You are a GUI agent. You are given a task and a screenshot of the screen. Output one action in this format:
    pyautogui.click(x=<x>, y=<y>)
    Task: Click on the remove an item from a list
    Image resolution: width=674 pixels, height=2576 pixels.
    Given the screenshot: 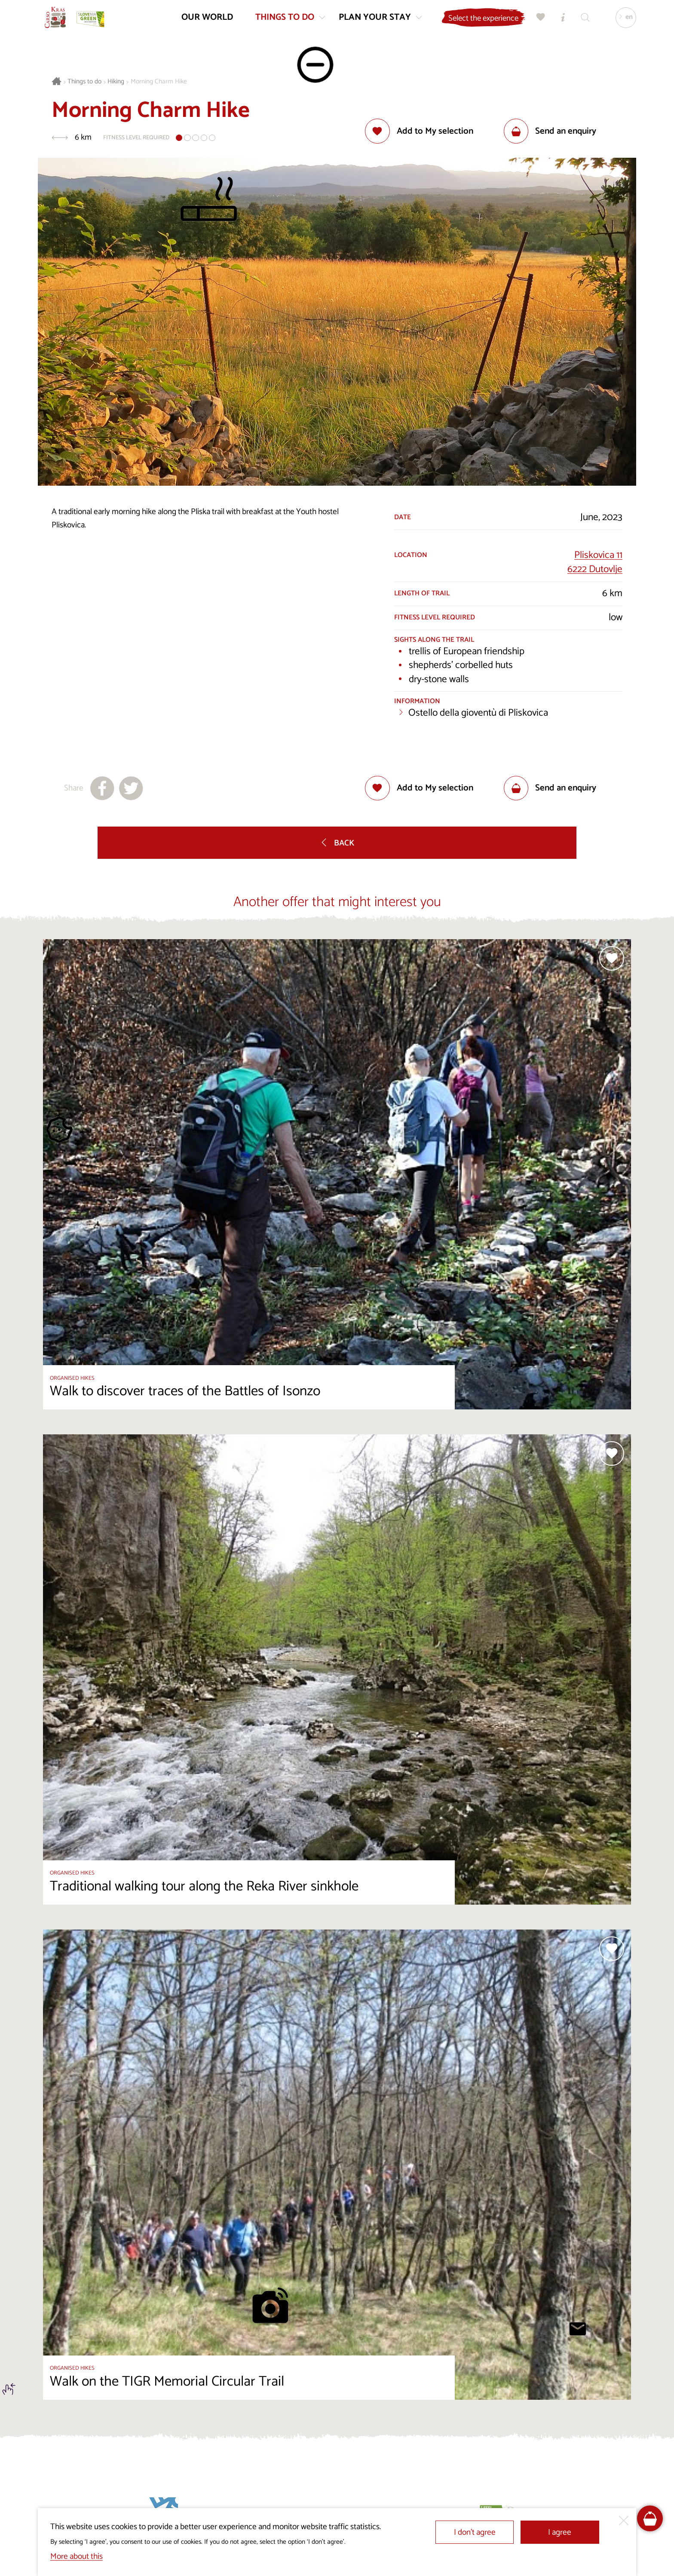 What is the action you would take?
    pyautogui.click(x=315, y=64)
    